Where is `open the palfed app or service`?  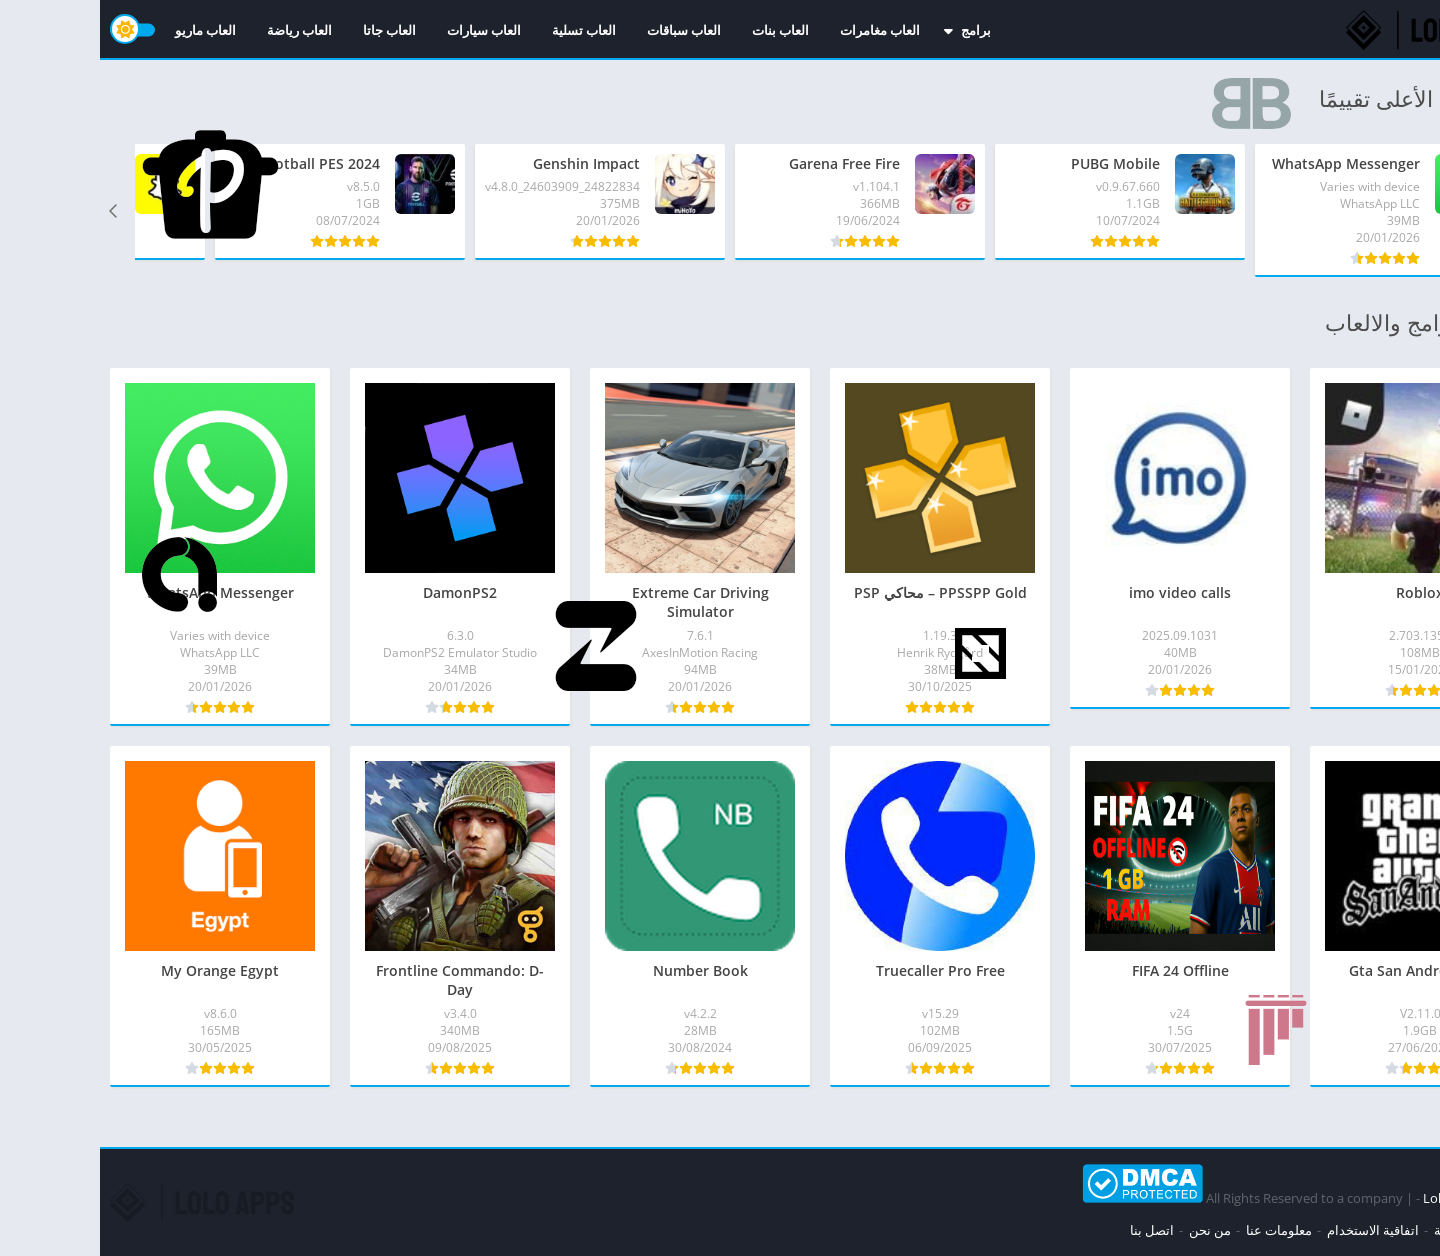
open the palfed app or service is located at coordinates (210, 184).